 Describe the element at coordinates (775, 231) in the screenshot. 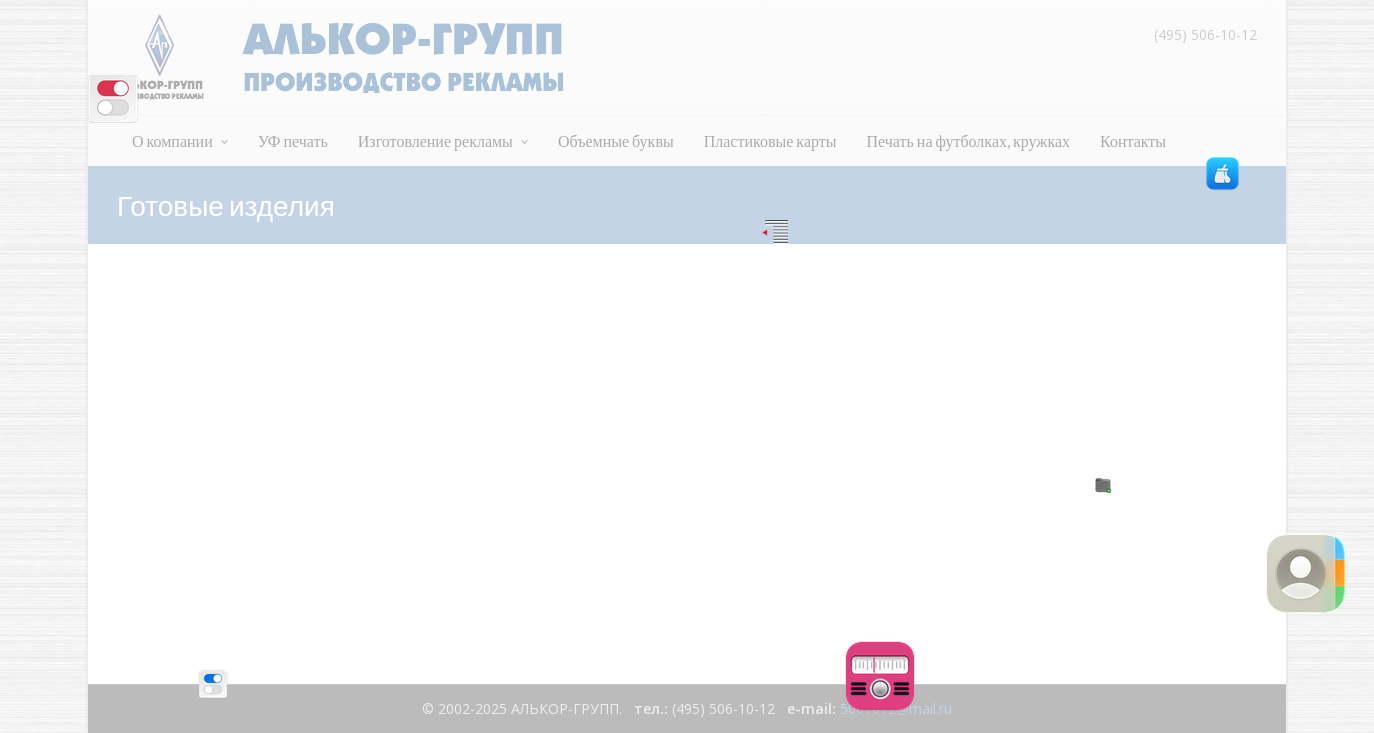

I see `decrease text indentation` at that location.